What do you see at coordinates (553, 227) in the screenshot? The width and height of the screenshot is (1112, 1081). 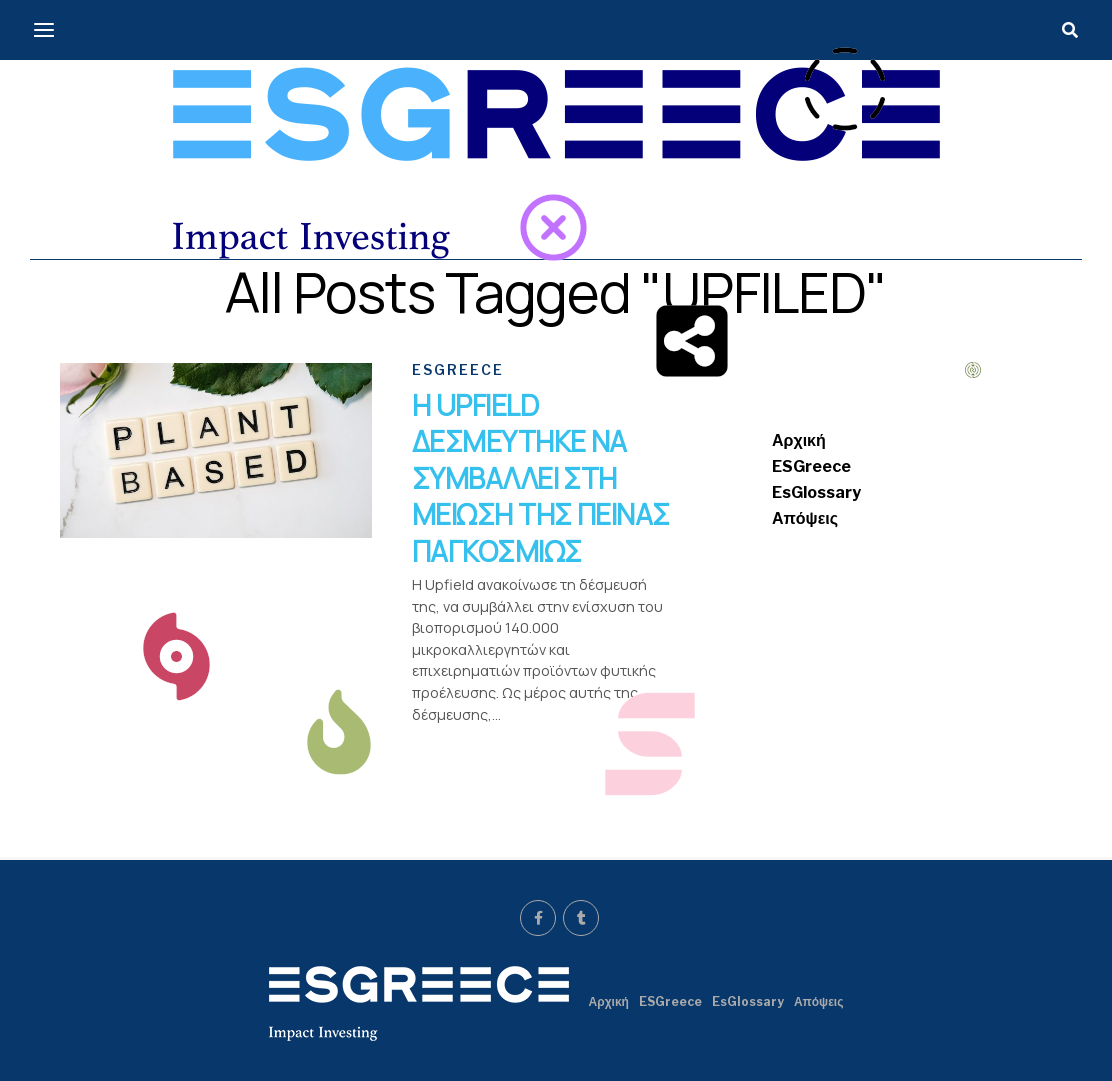 I see `close or dismiss a dialog` at bounding box center [553, 227].